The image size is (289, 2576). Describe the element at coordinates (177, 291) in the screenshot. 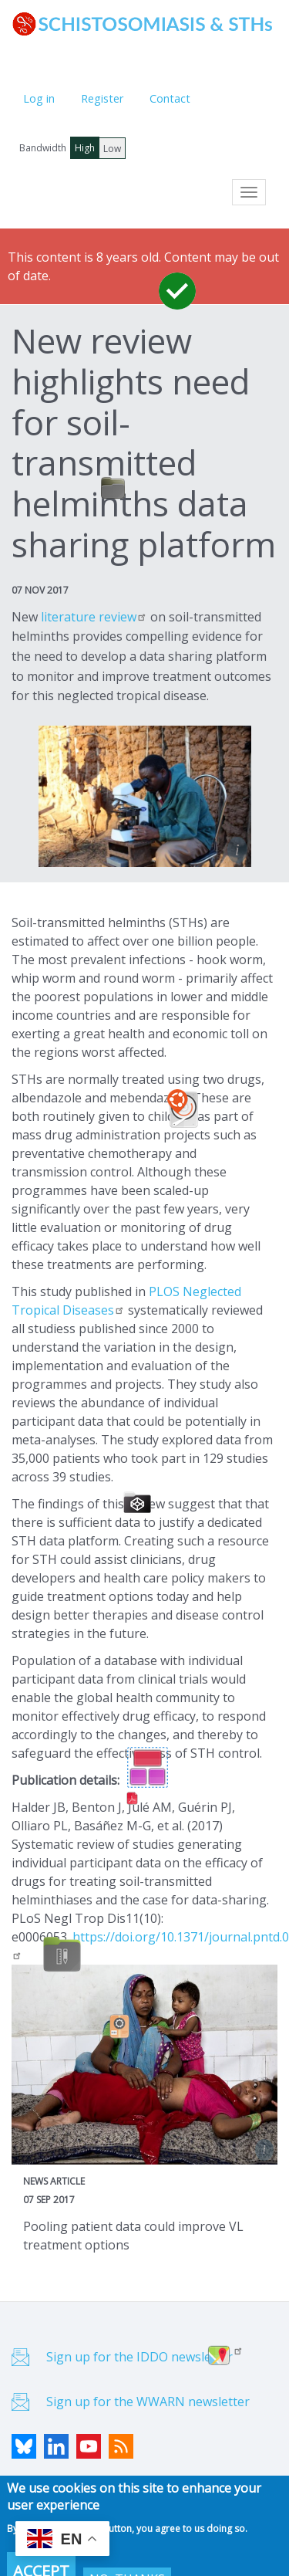

I see `confirm or approve an action` at that location.